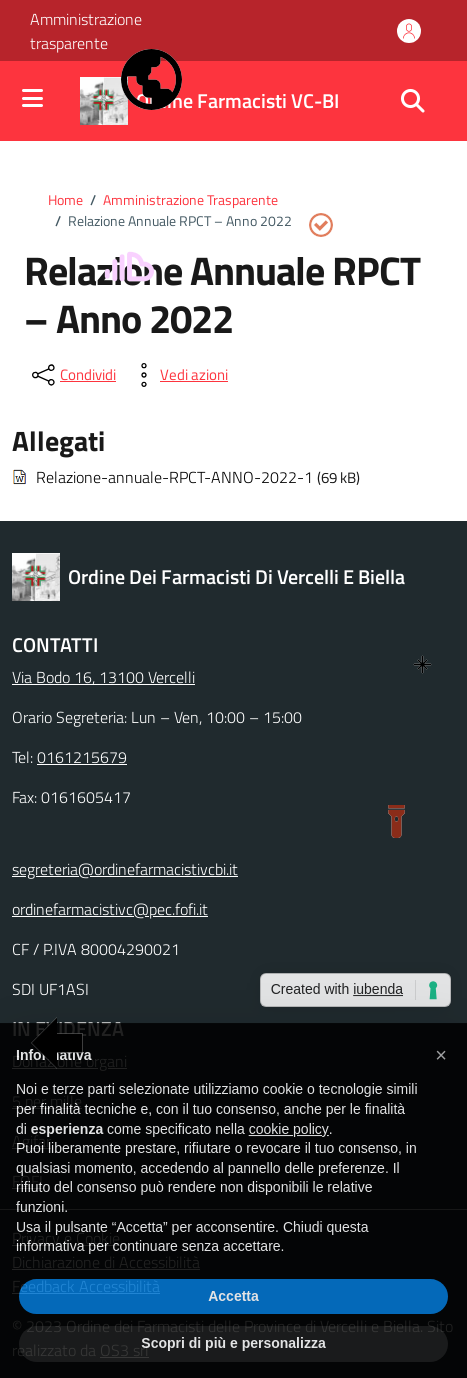 This screenshot has width=467, height=1378. Describe the element at coordinates (422, 664) in the screenshot. I see `set or view your north star goal` at that location.